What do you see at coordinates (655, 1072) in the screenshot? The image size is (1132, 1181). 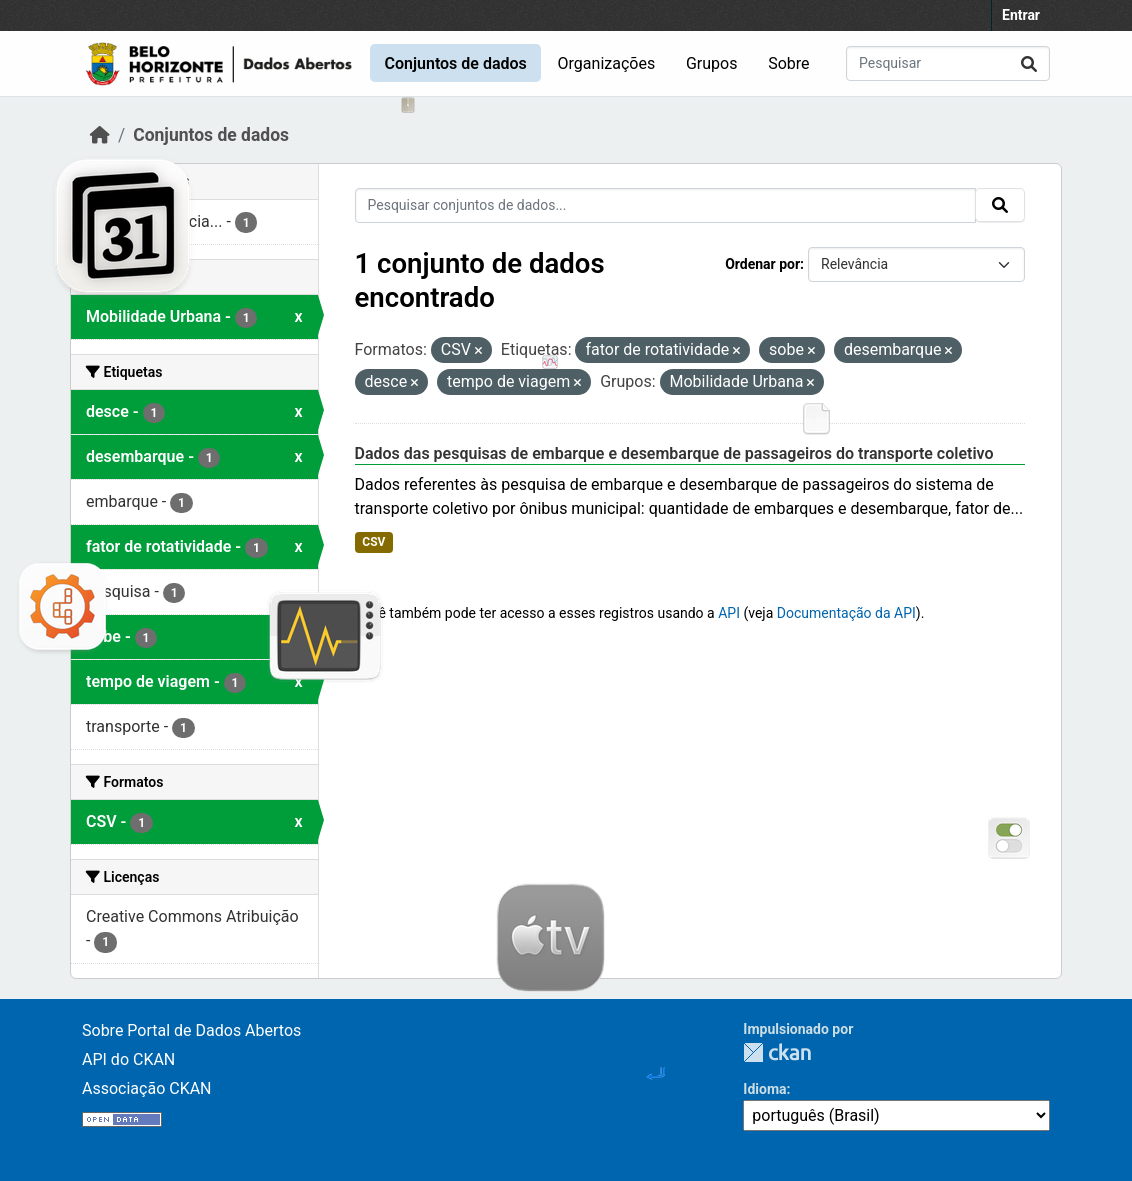 I see `reply to all recipients of an email` at bounding box center [655, 1072].